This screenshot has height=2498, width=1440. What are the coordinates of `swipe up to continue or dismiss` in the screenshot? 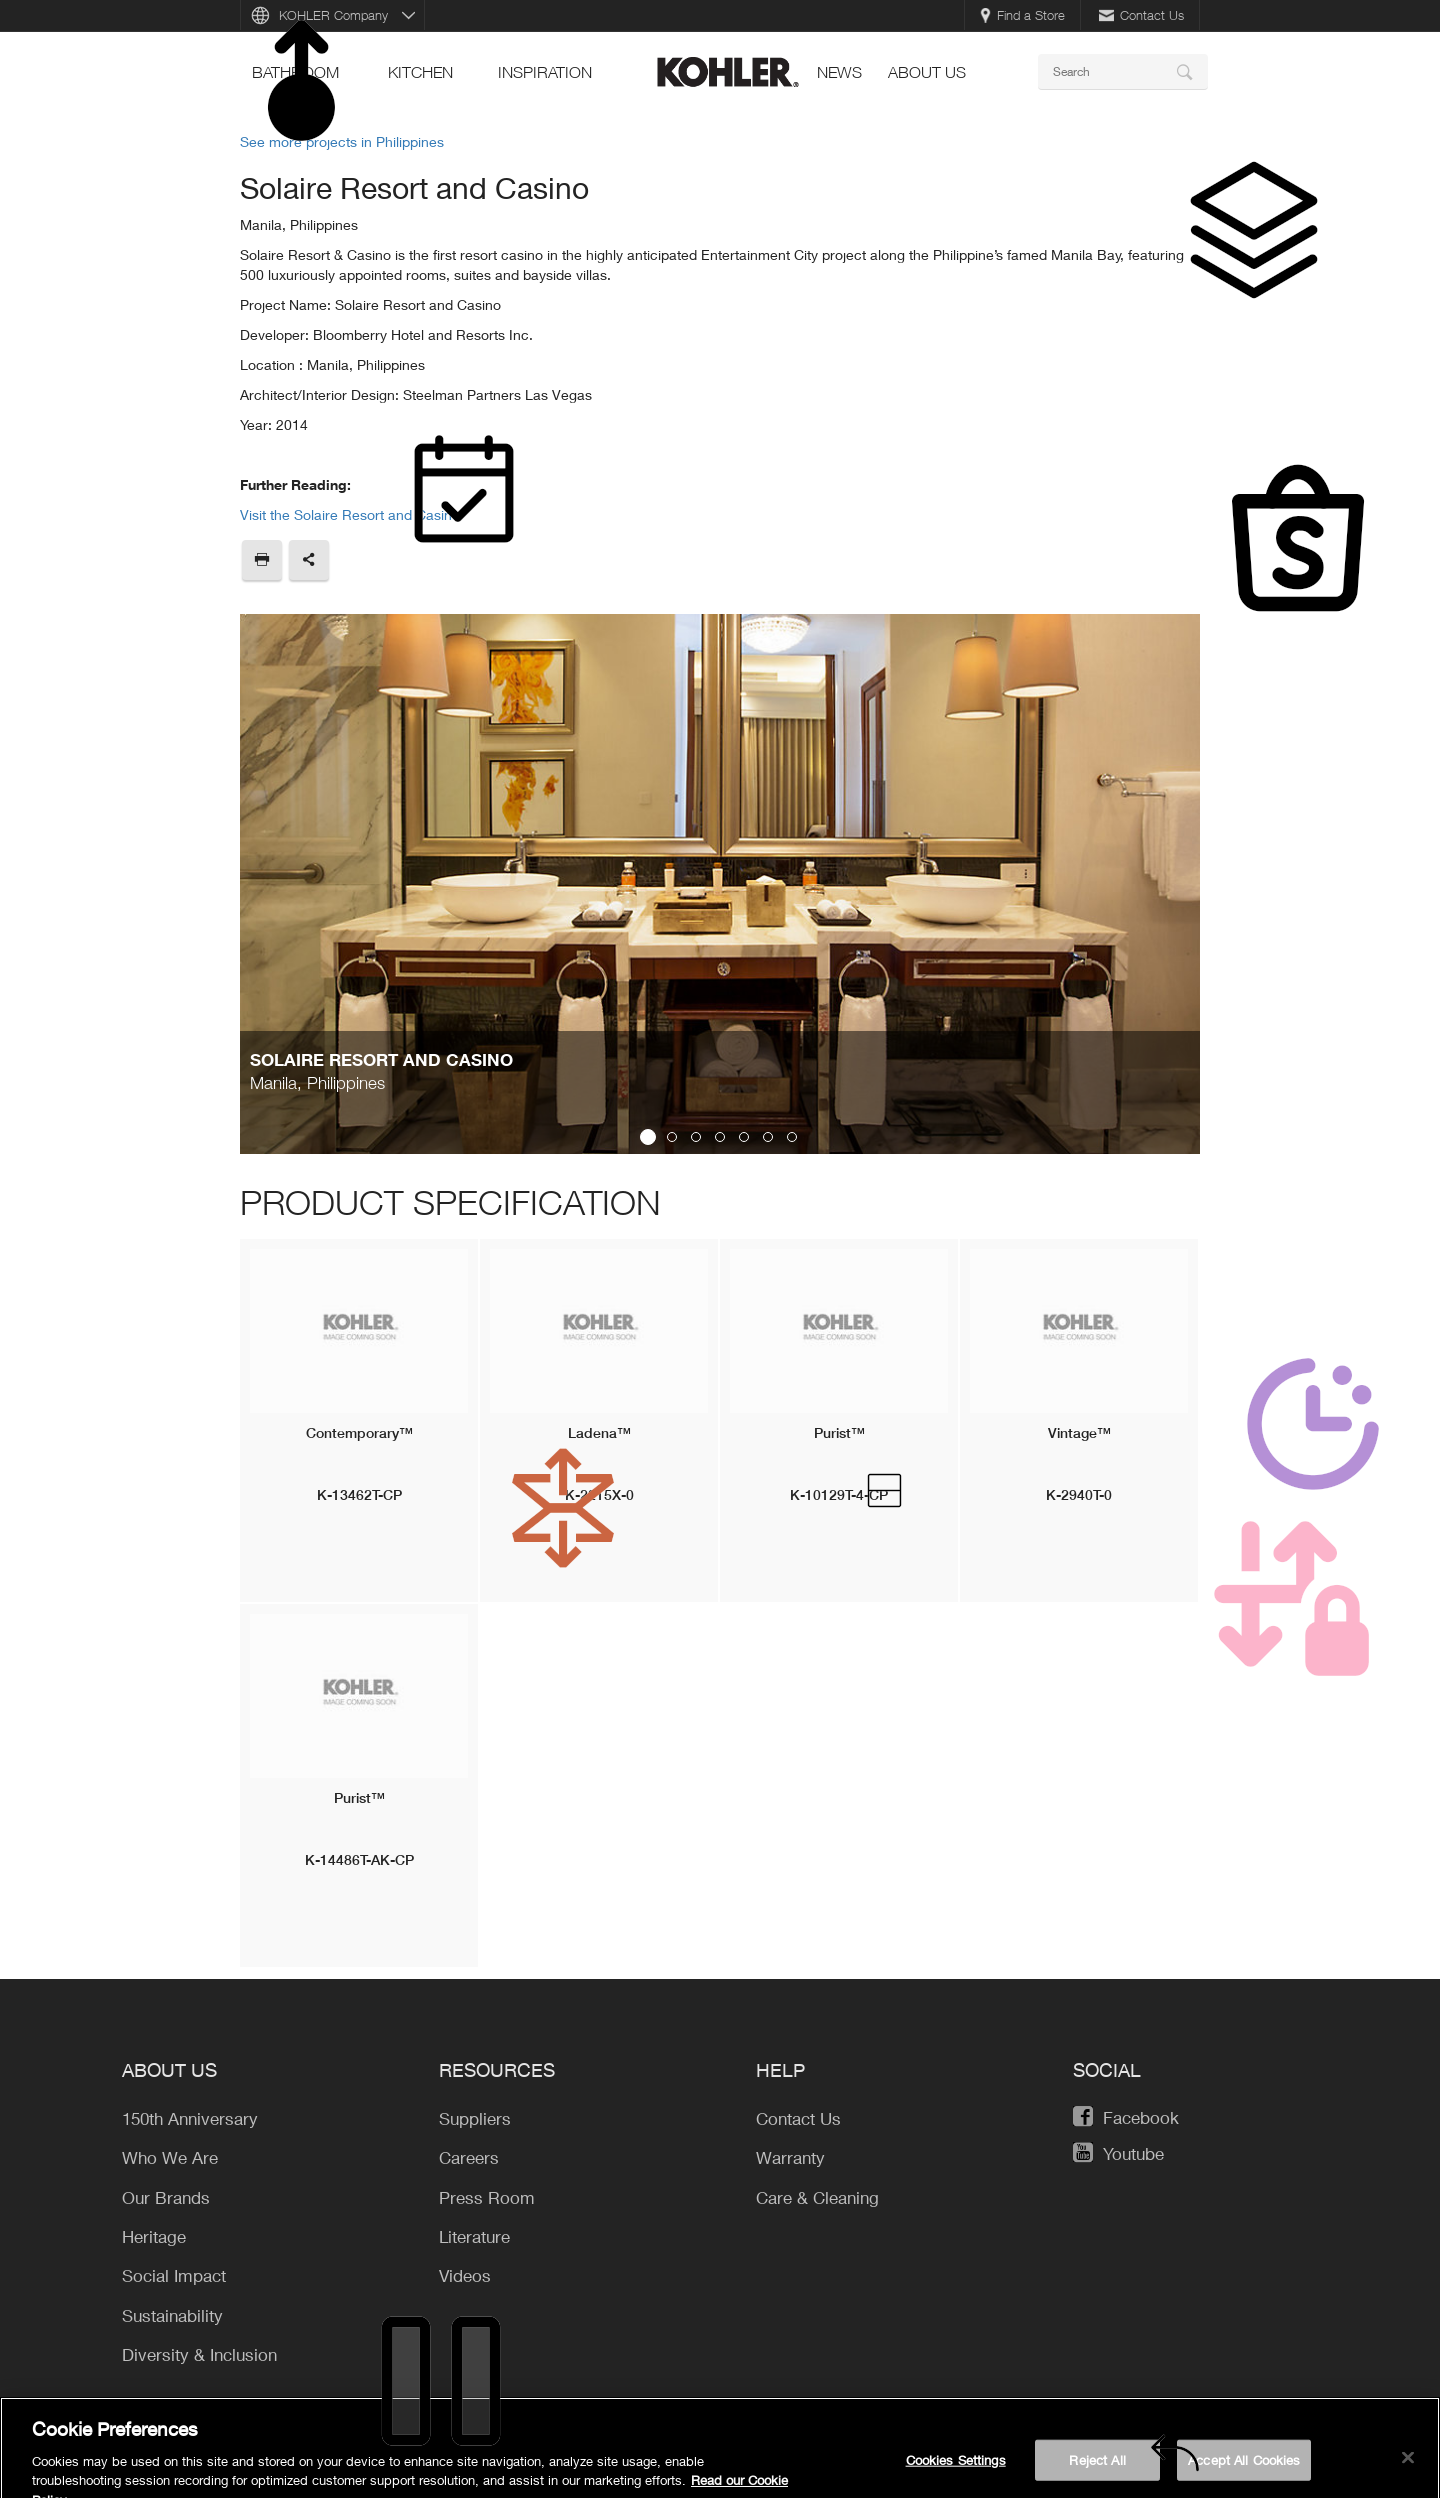 It's located at (301, 80).